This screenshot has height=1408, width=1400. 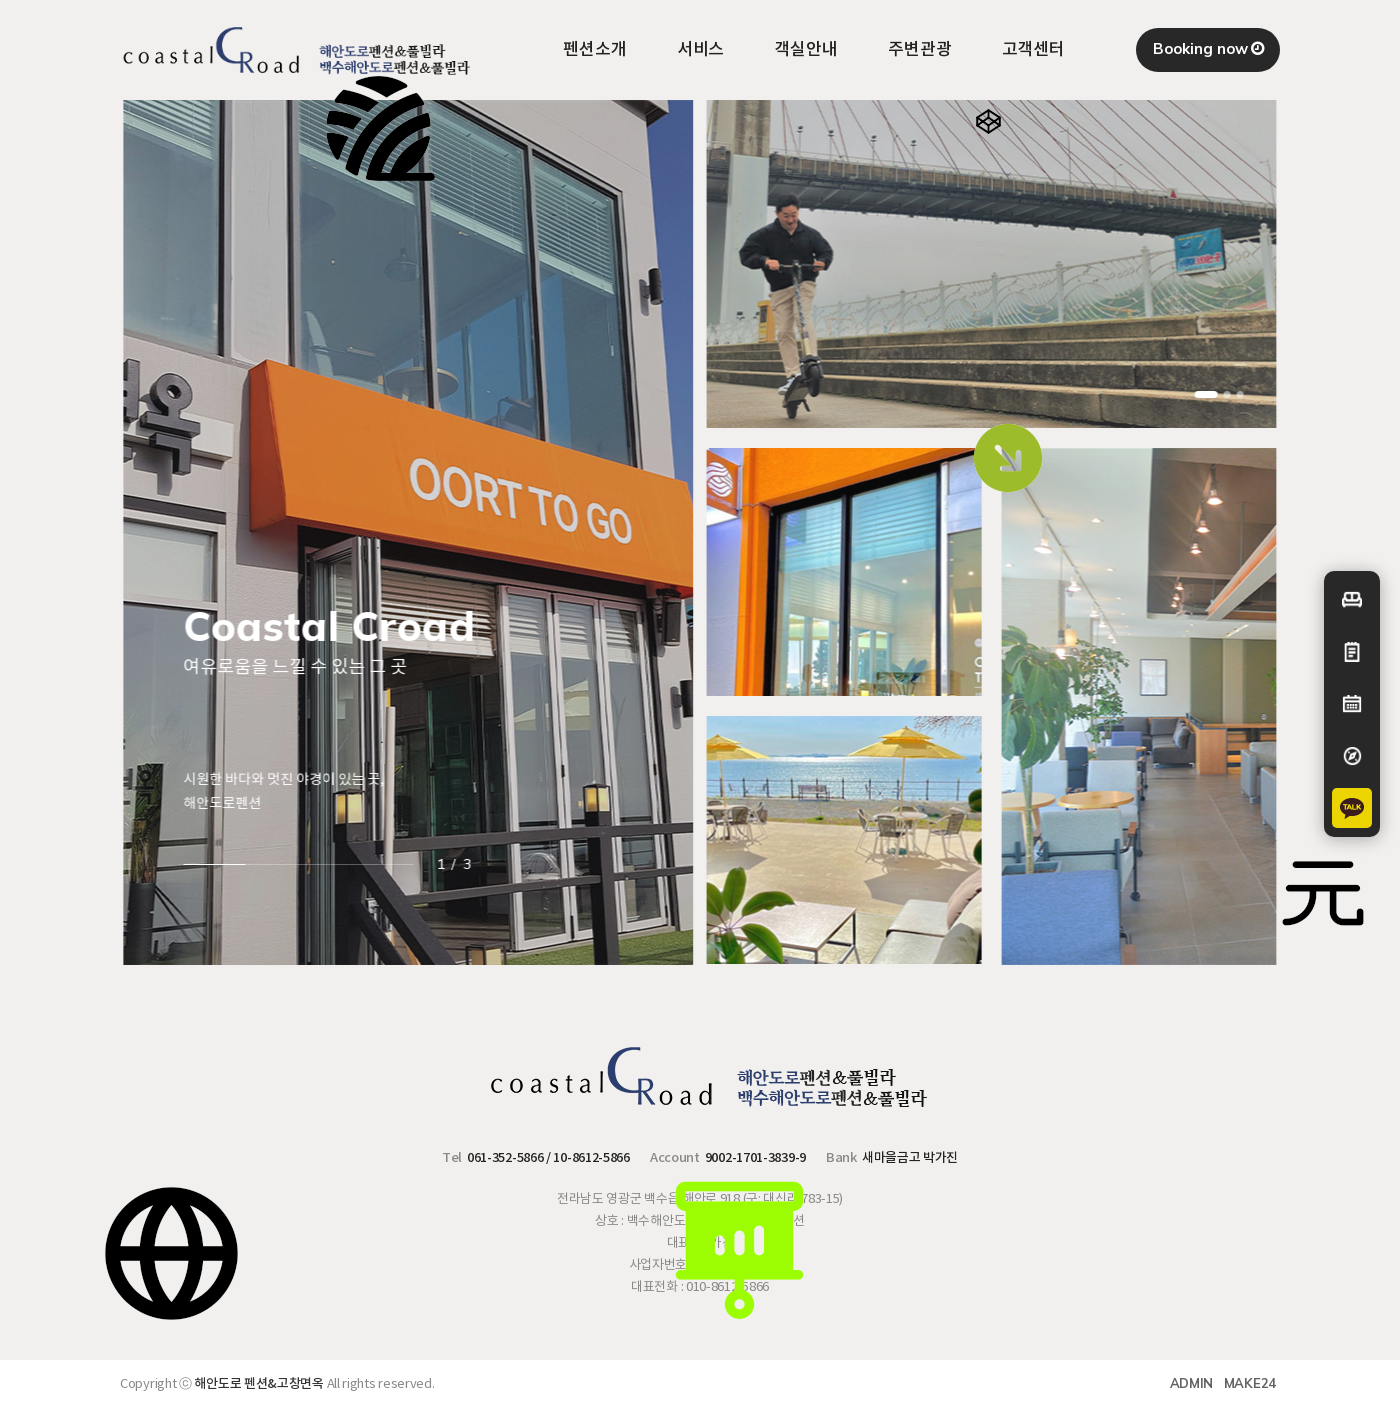 What do you see at coordinates (988, 121) in the screenshot?
I see `open CodePen` at bounding box center [988, 121].